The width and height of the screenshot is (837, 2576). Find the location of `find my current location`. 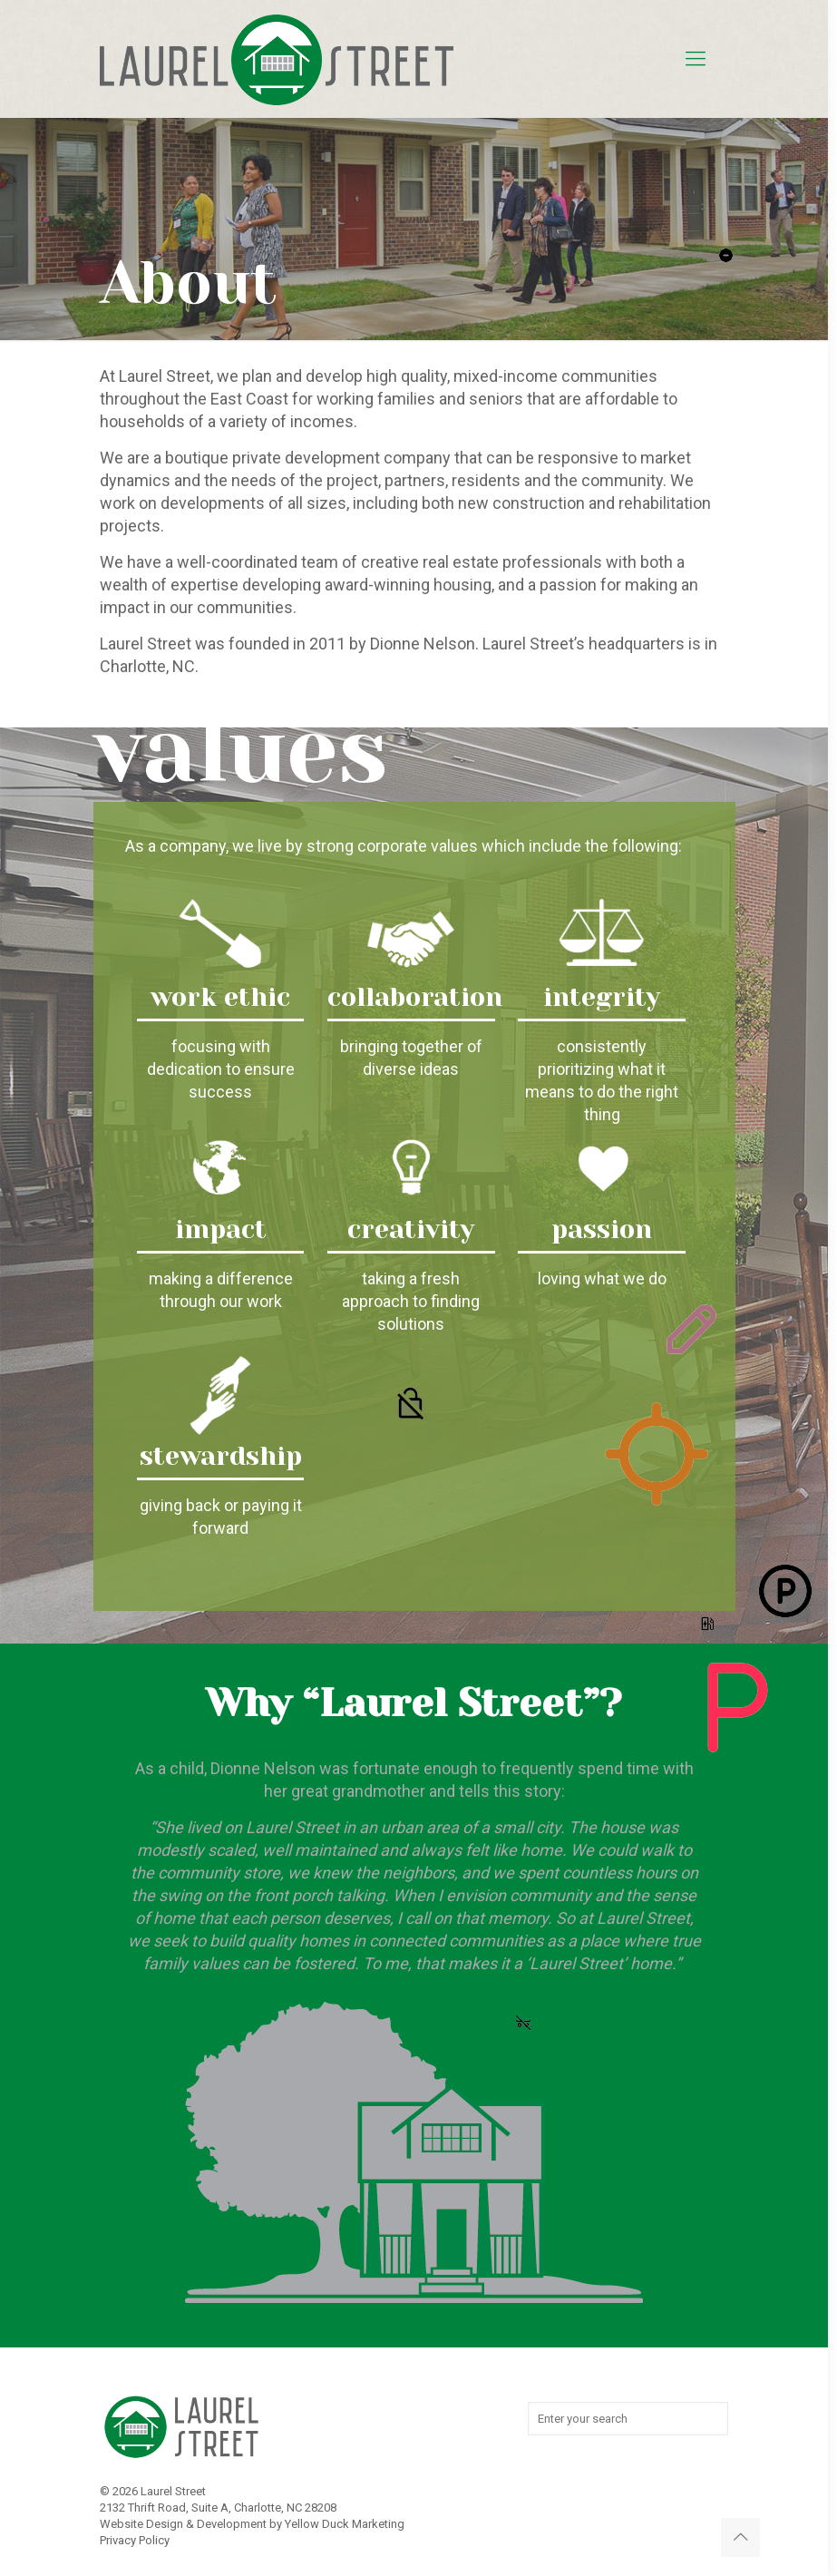

find my current location is located at coordinates (657, 1454).